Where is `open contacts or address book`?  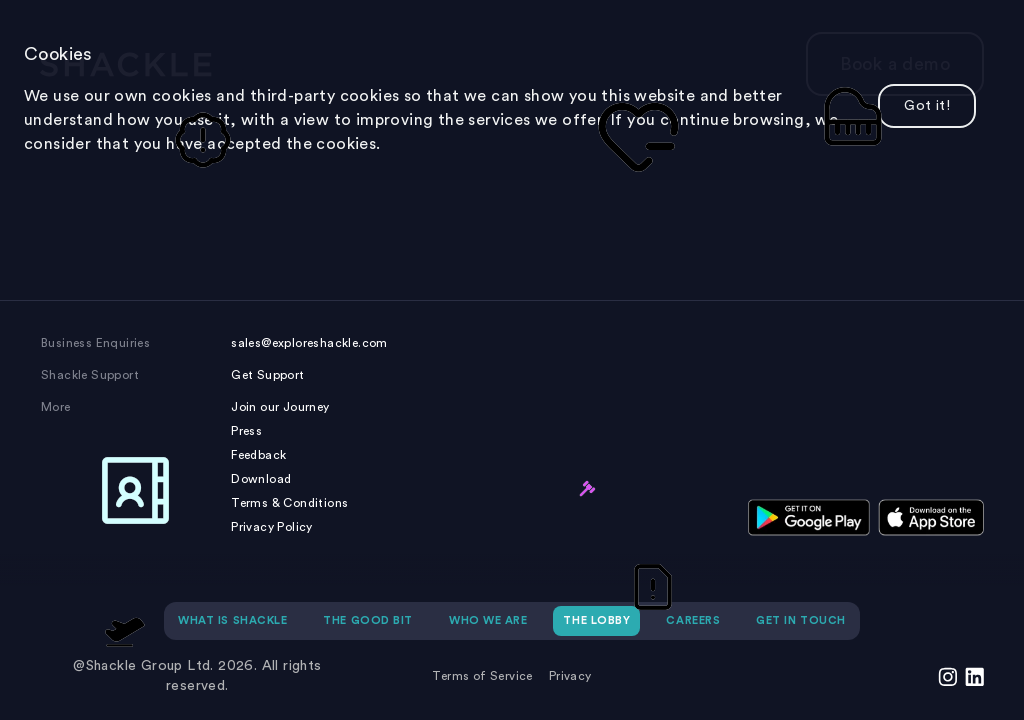
open contacts or address book is located at coordinates (135, 490).